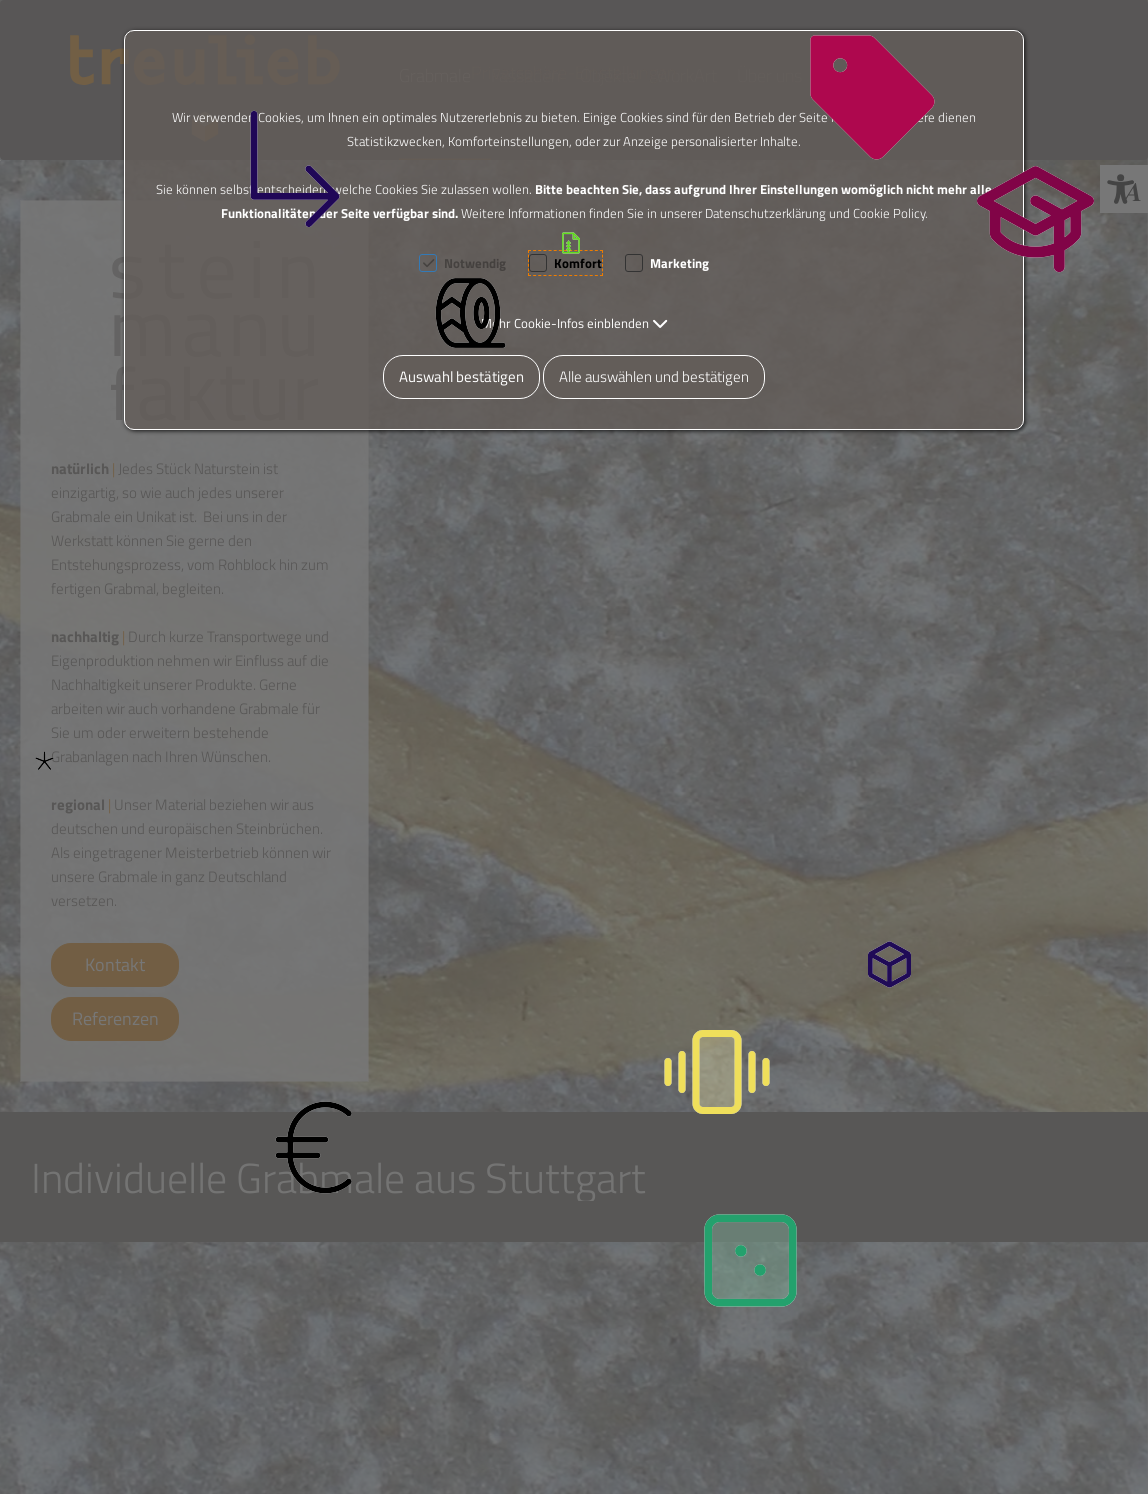 This screenshot has width=1148, height=1494. What do you see at coordinates (571, 243) in the screenshot?
I see `access compressed or archived files` at bounding box center [571, 243].